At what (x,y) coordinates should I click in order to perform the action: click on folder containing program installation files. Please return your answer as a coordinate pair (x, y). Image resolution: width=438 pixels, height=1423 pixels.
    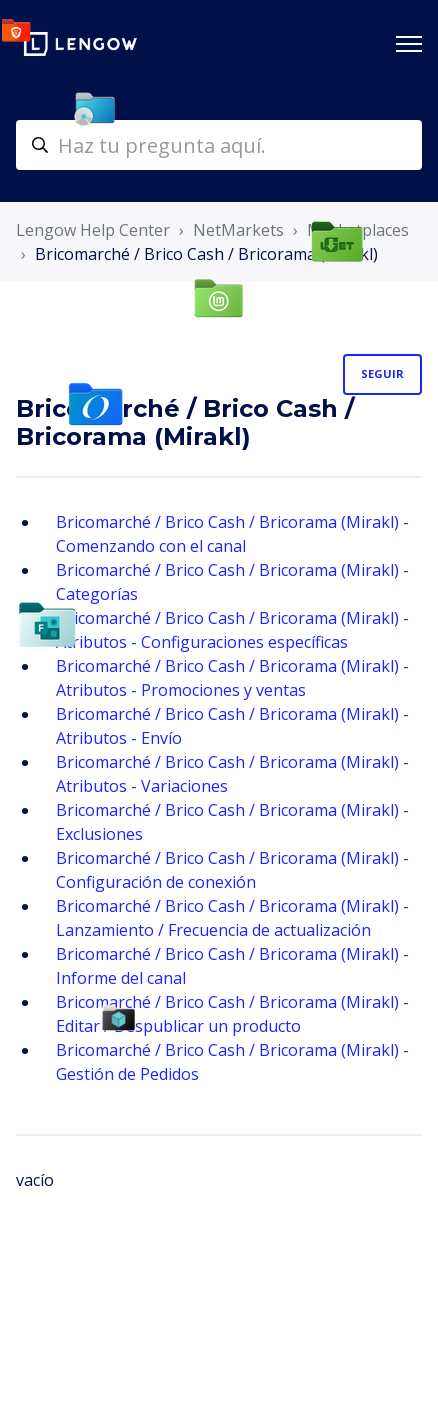
    Looking at the image, I should click on (95, 109).